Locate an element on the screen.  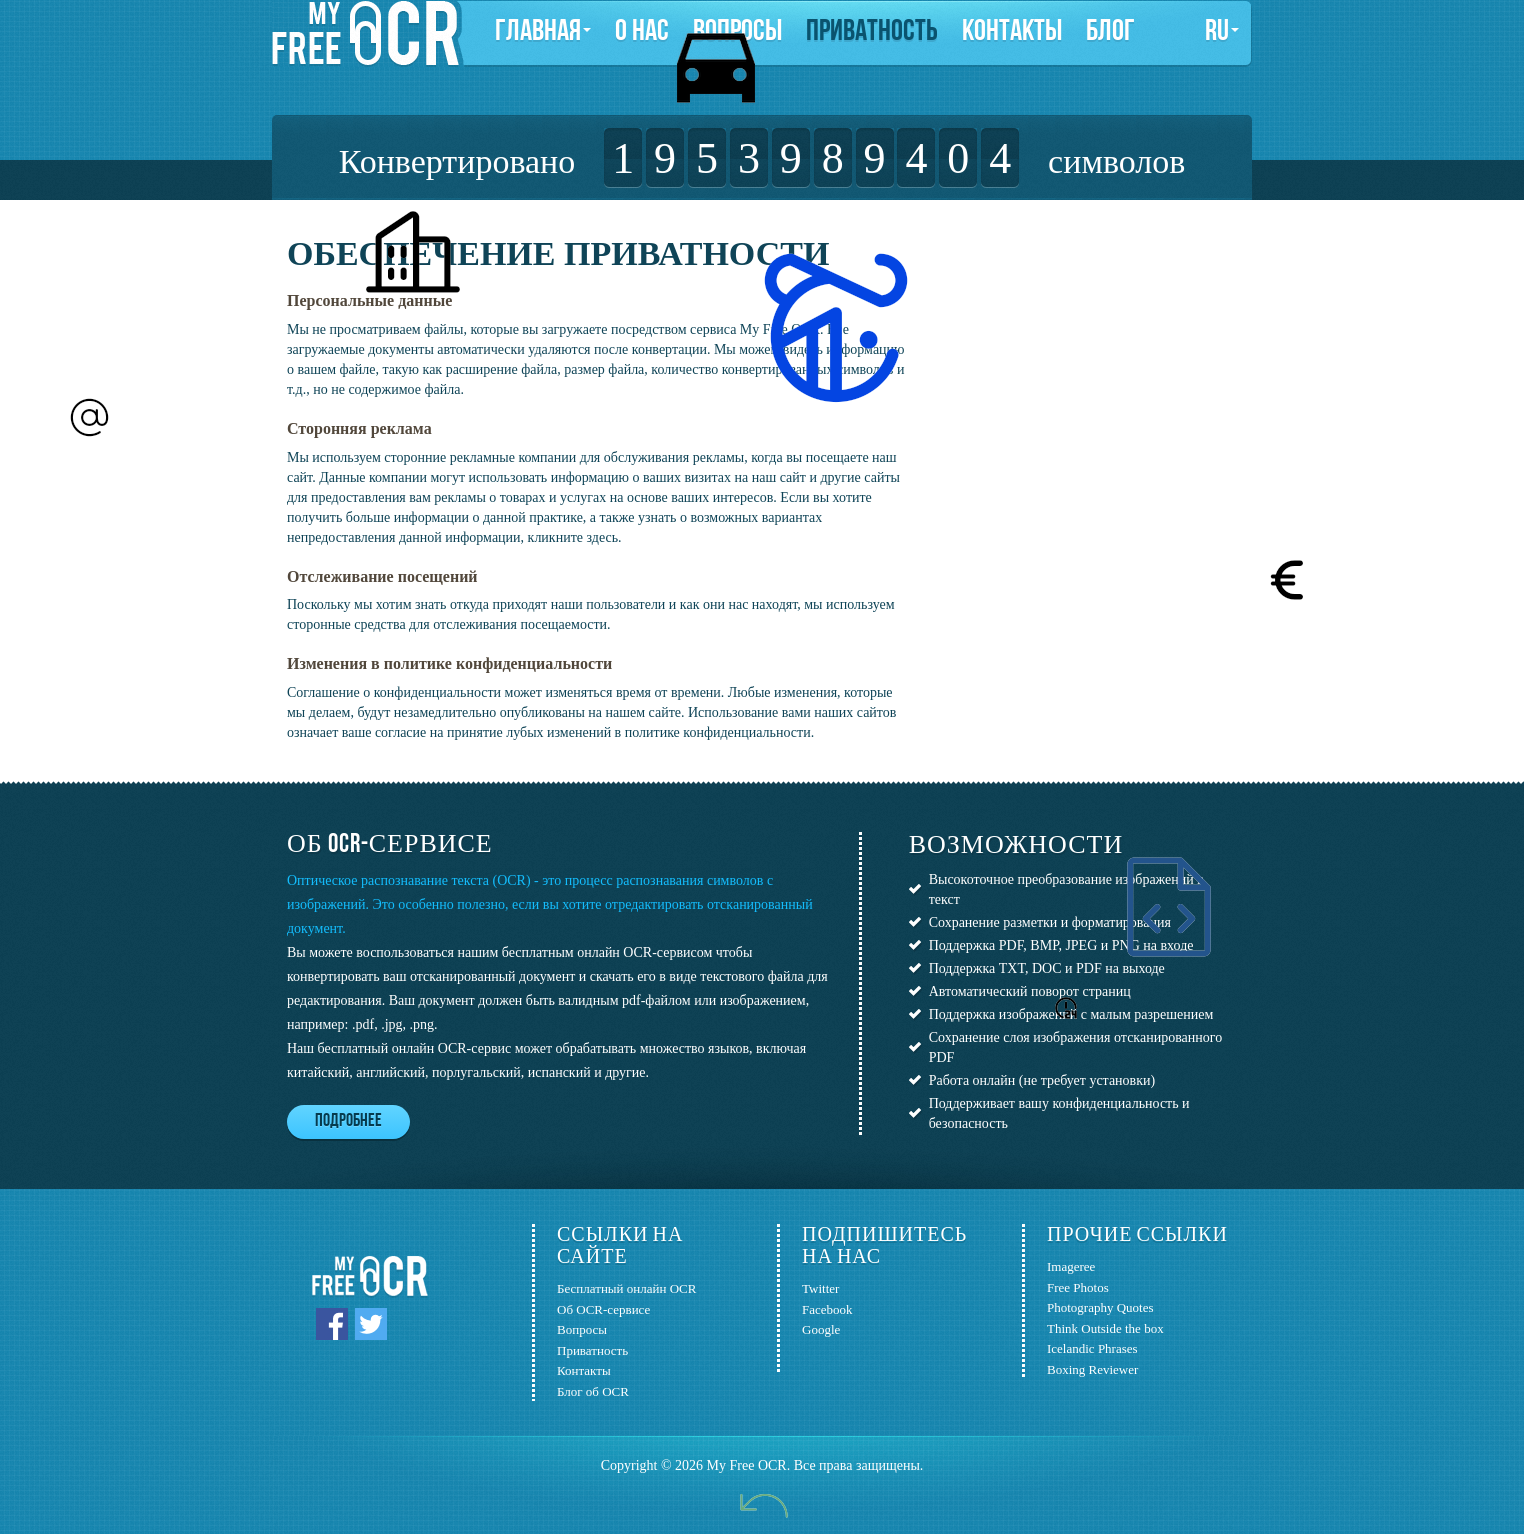
indicates euro currency or price is located at coordinates (1289, 580).